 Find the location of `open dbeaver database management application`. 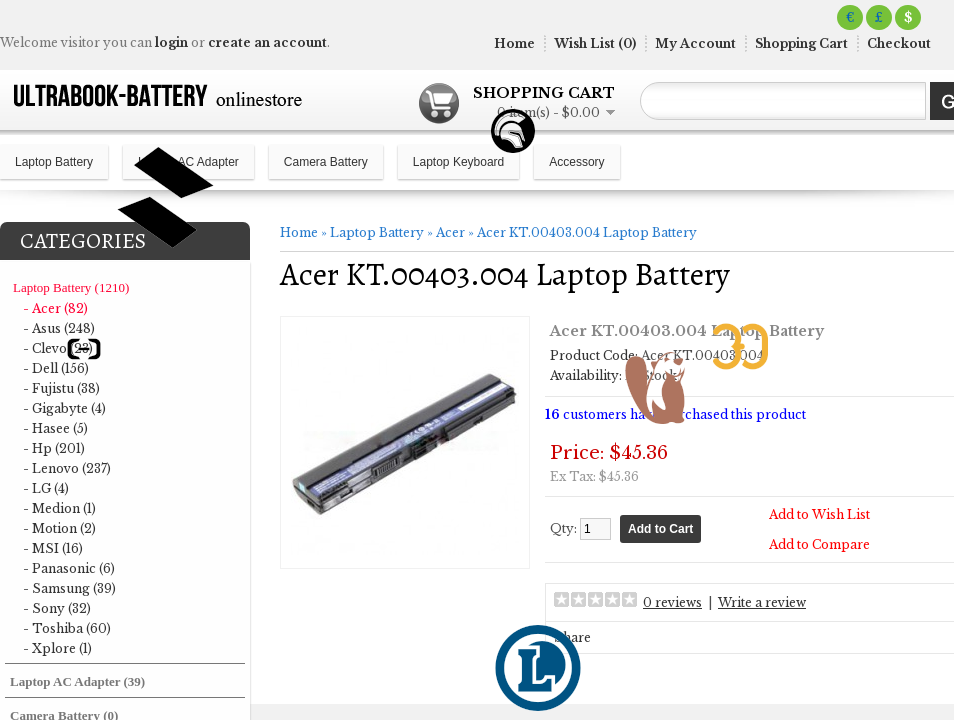

open dbeaver database management application is located at coordinates (655, 388).